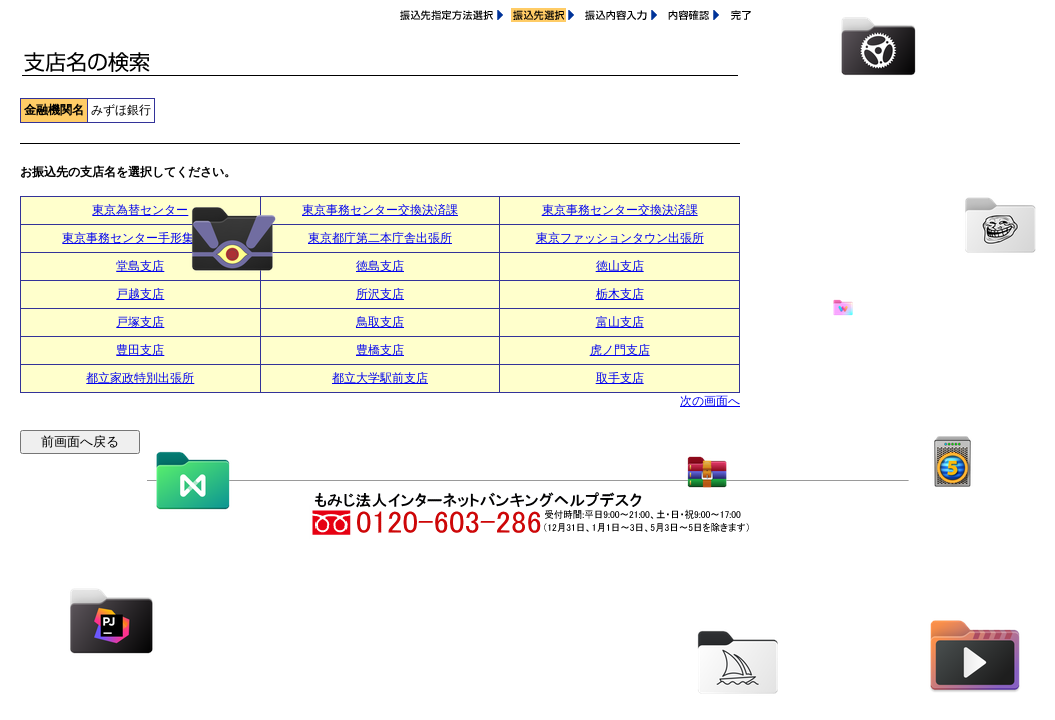 The width and height of the screenshot is (1055, 720). I want to click on open your meme collection folder, so click(1000, 227).